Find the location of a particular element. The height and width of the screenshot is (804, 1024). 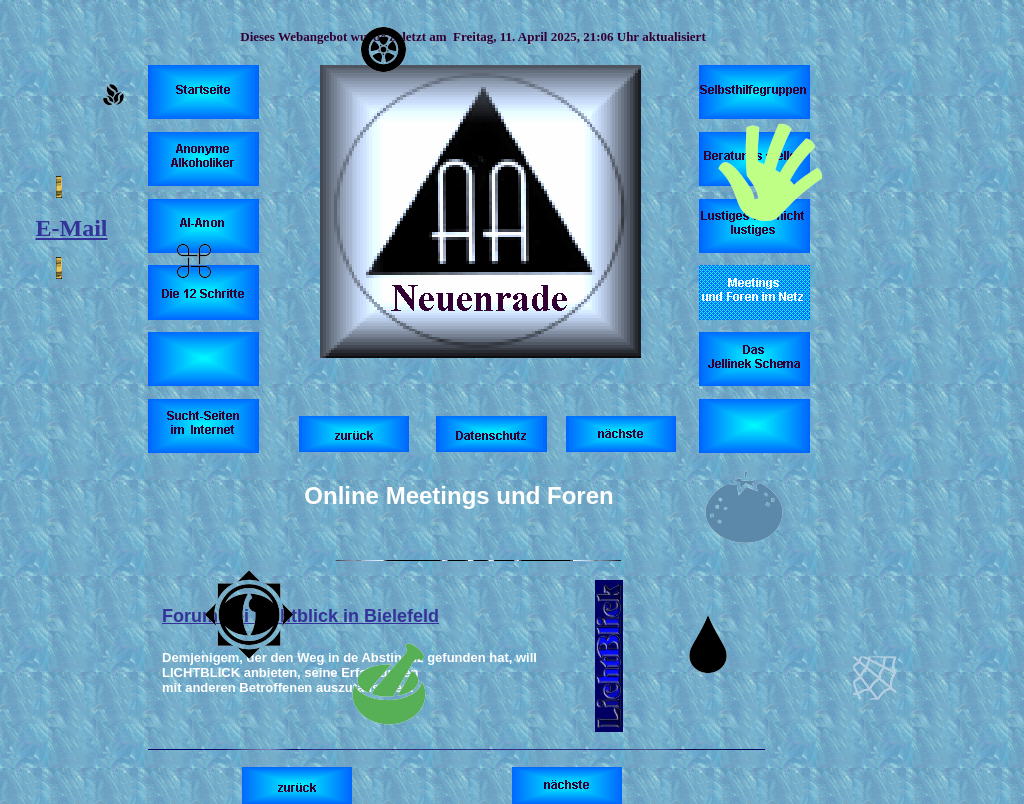

raise your hand to ask a question is located at coordinates (769, 172).